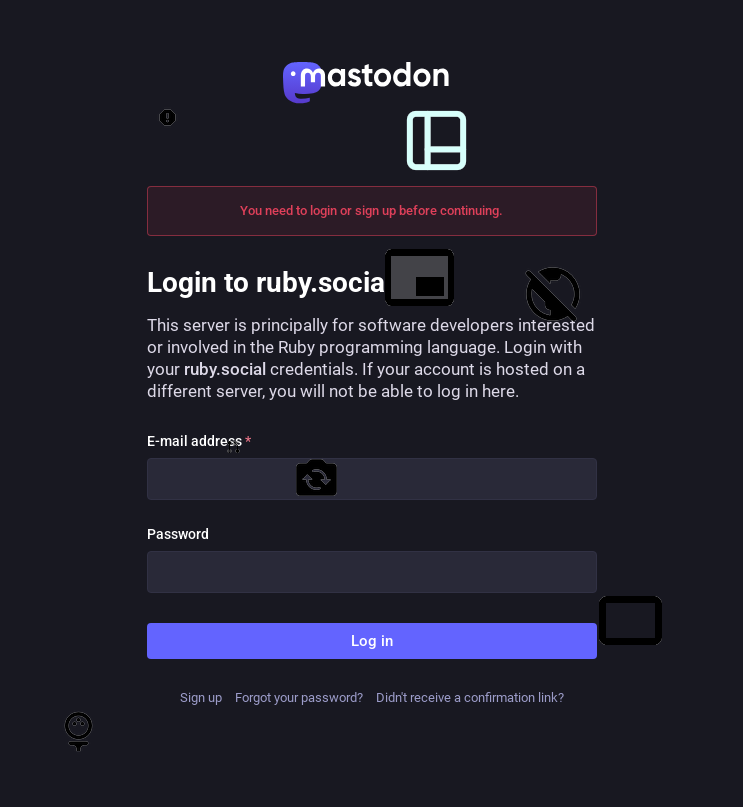 The image size is (743, 807). What do you see at coordinates (553, 294) in the screenshot?
I see `disable public visibility` at bounding box center [553, 294].